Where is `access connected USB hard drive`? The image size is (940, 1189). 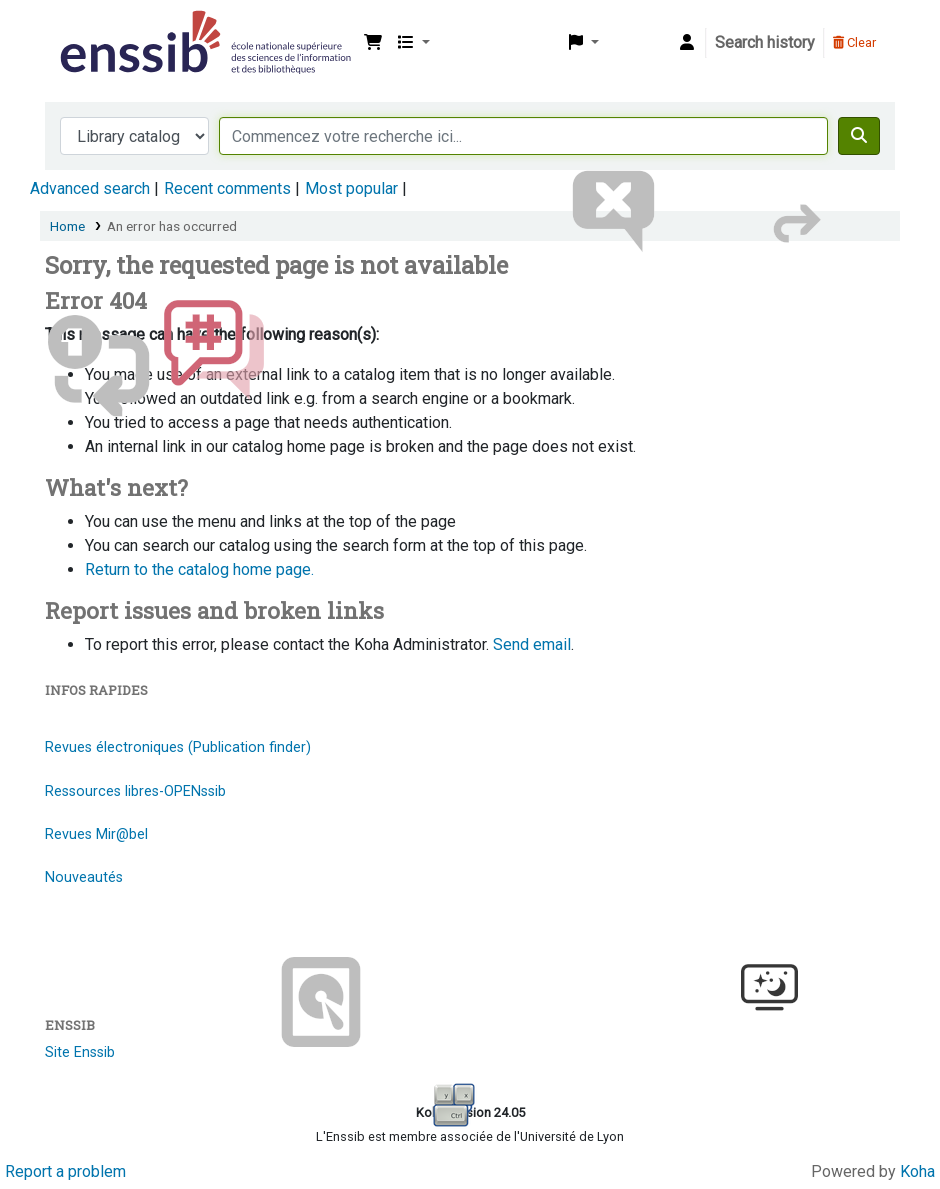
access connected USB hard drive is located at coordinates (321, 1002).